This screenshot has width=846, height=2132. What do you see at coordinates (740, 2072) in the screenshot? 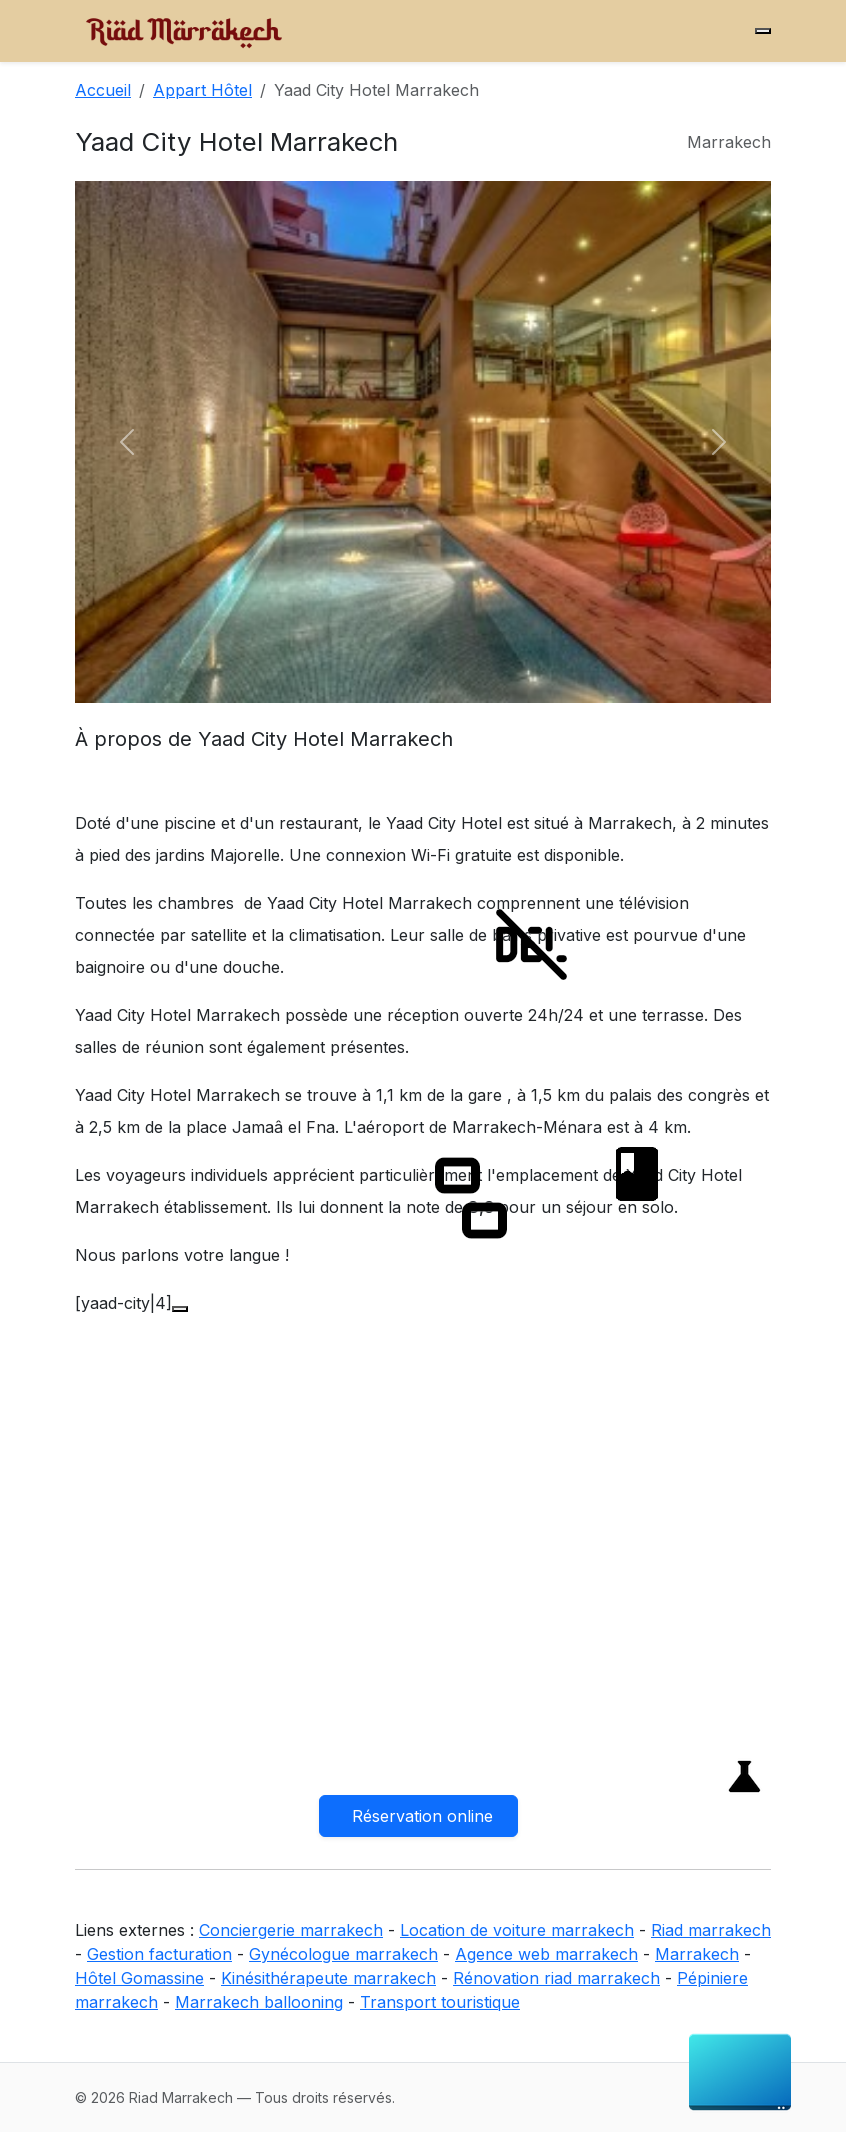
I see `view desktop or return to home screen` at bounding box center [740, 2072].